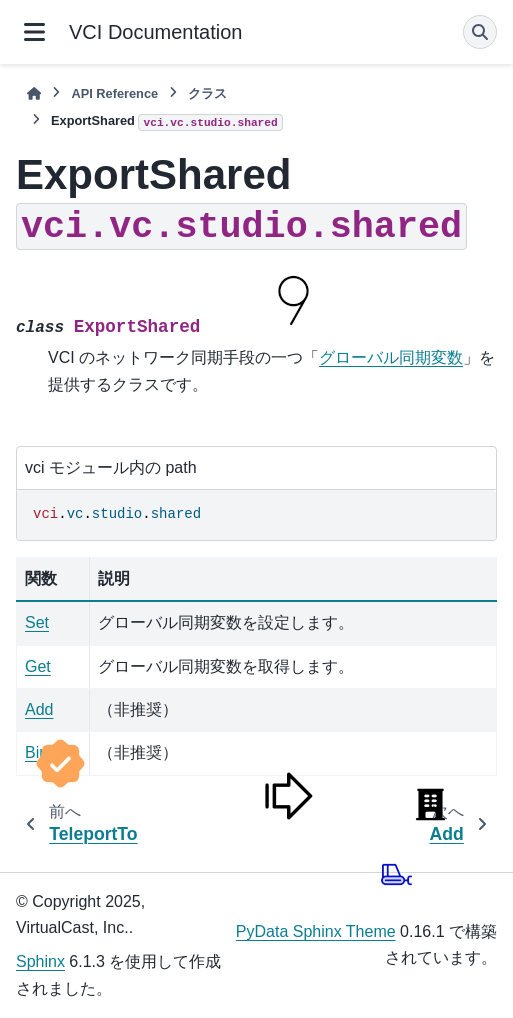  What do you see at coordinates (293, 300) in the screenshot?
I see `indicates the number nine in a list or sequence` at bounding box center [293, 300].